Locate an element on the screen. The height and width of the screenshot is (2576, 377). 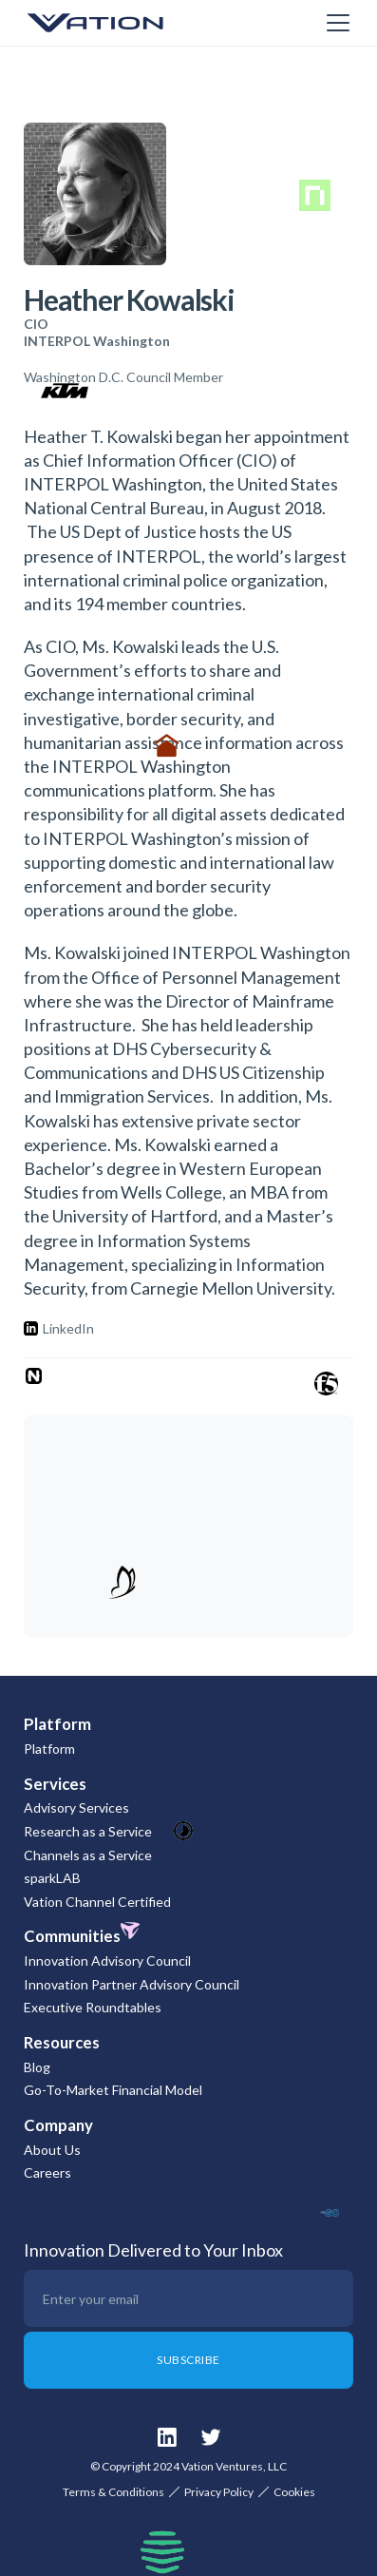
indicates task or download is 50% complete is located at coordinates (183, 1831).